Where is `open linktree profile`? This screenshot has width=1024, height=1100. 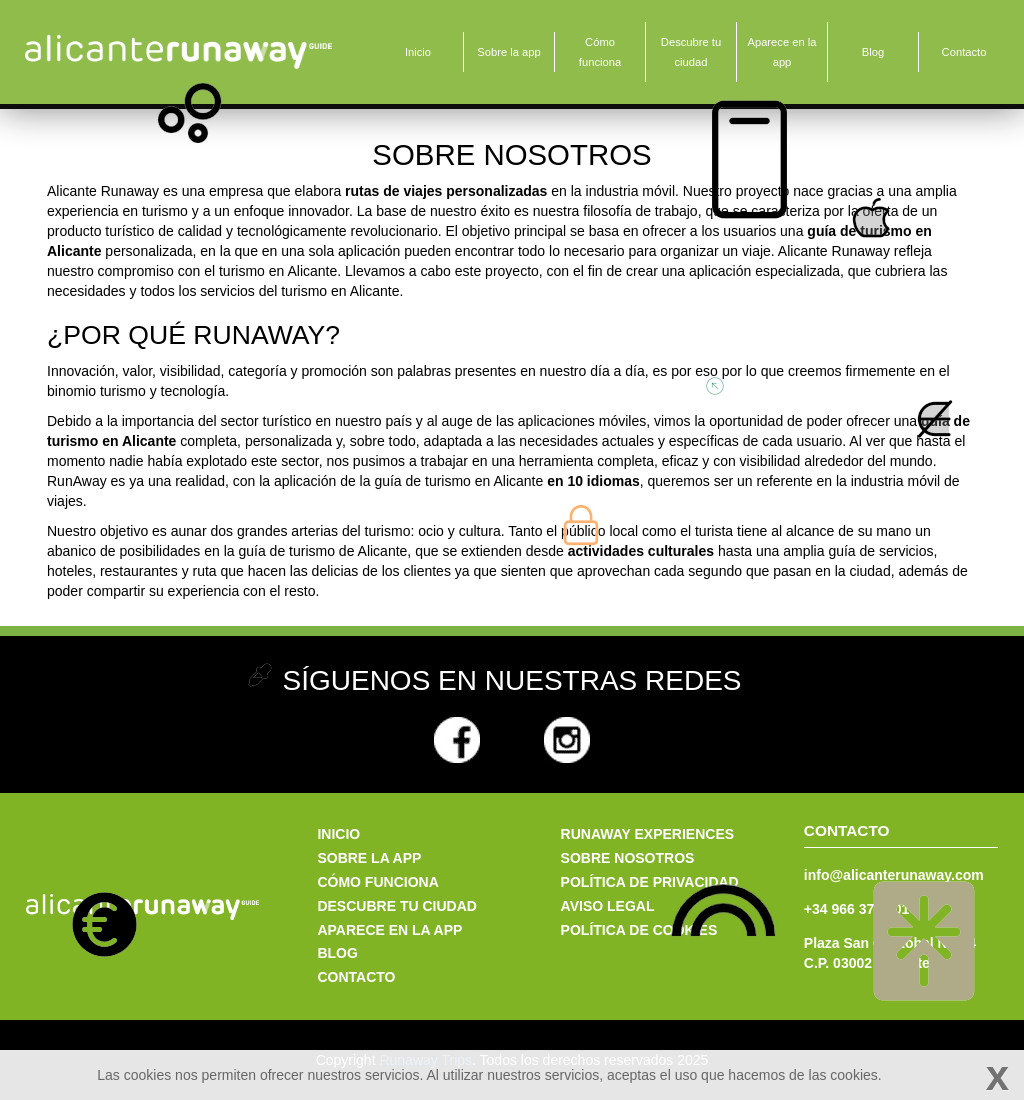
open linktree profile is located at coordinates (924, 941).